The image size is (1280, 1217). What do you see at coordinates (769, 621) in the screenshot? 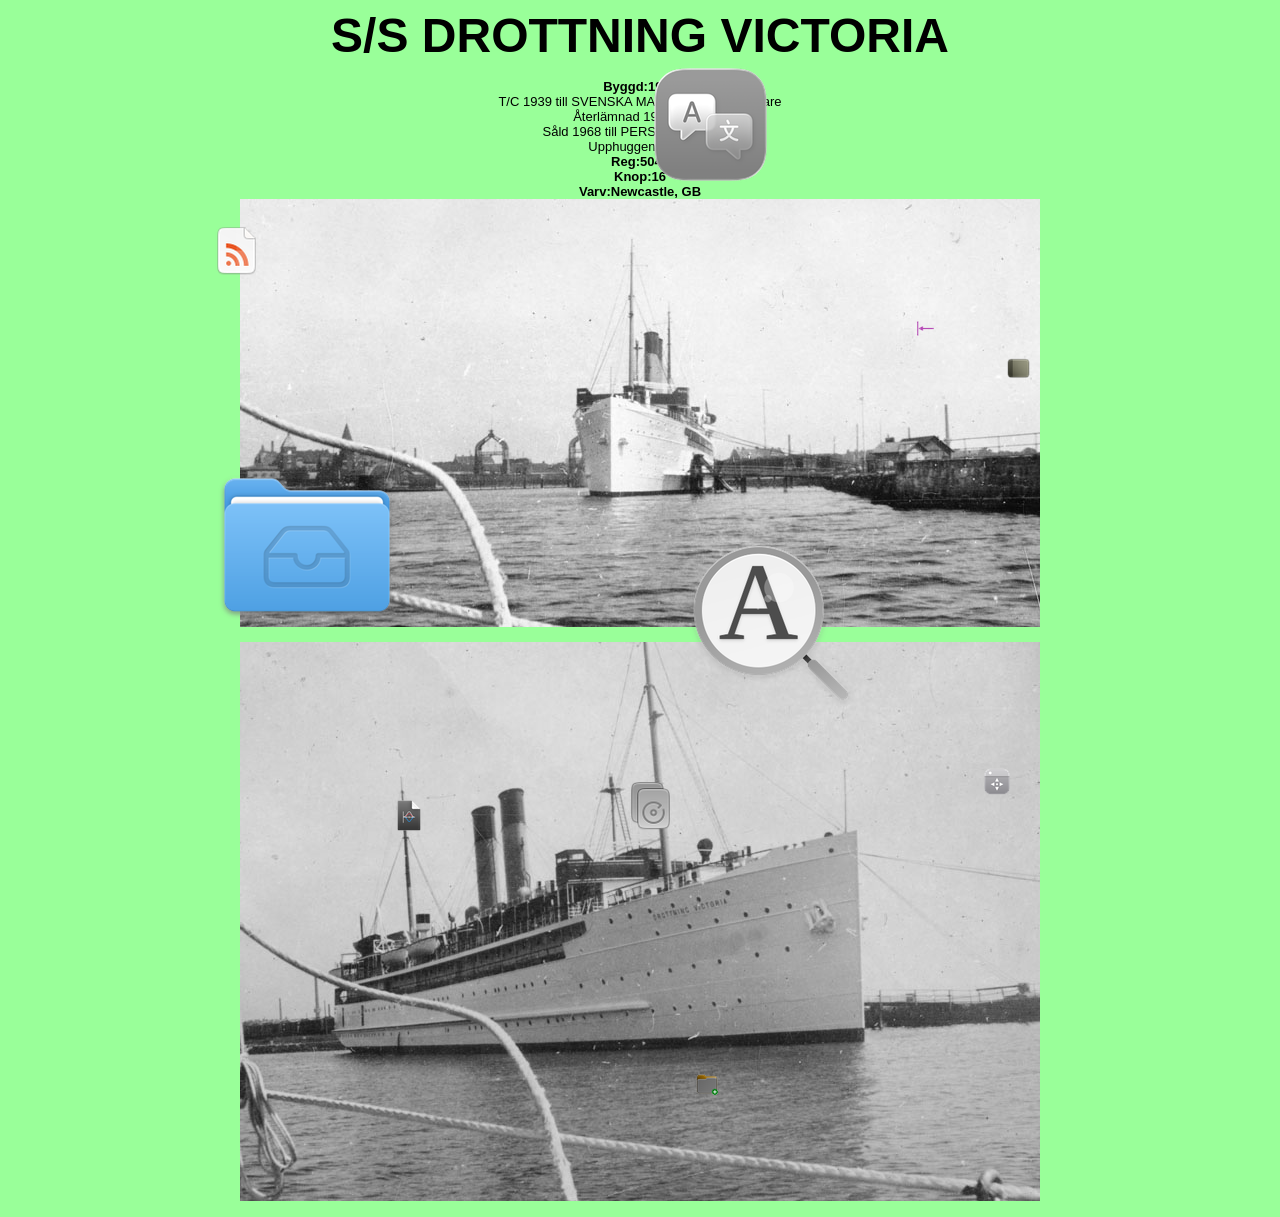
I see `search within emails or messages` at bounding box center [769, 621].